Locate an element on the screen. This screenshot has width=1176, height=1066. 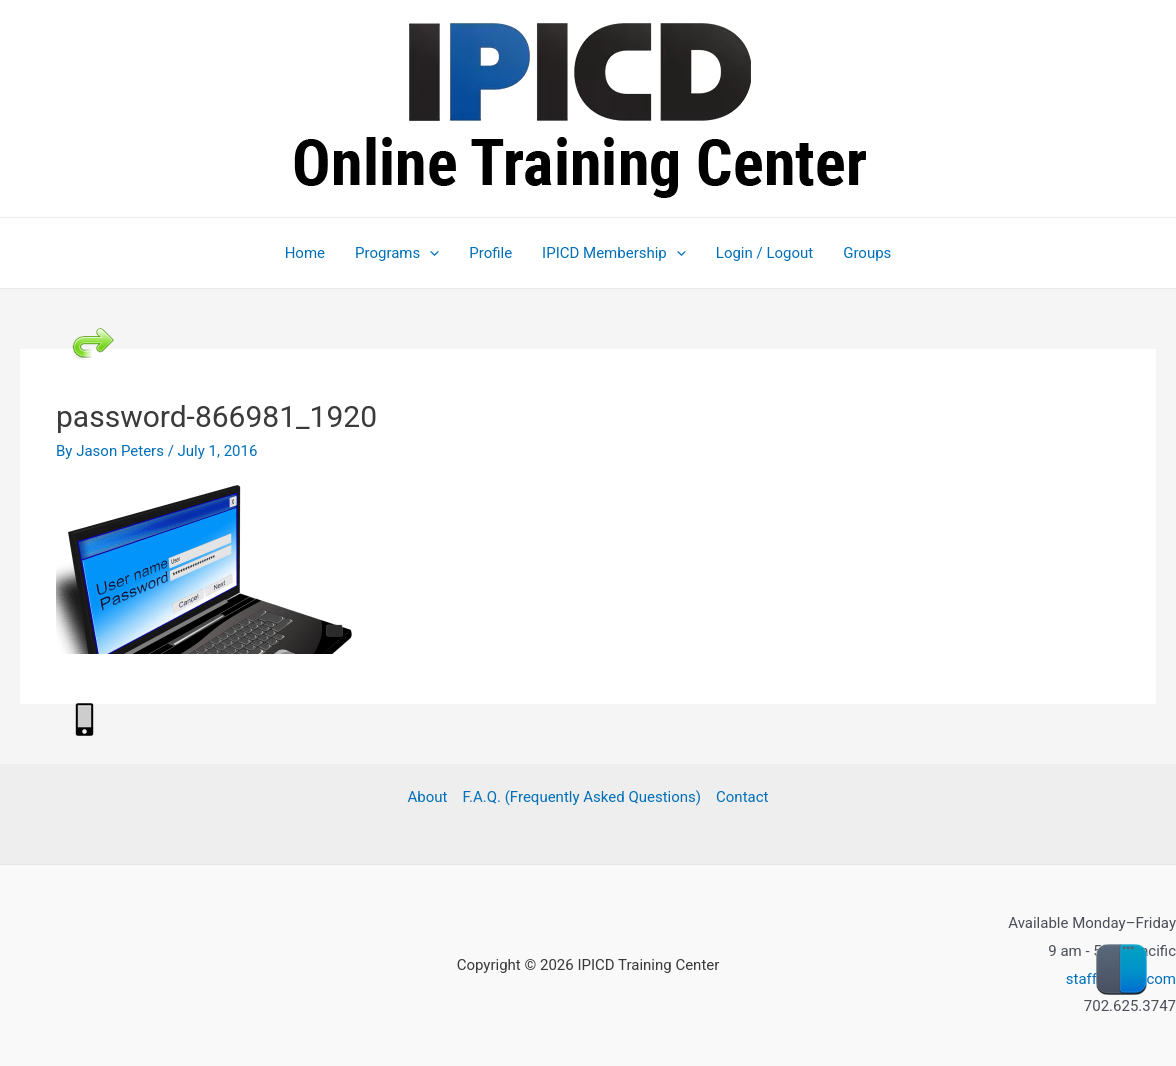
iPod Nano device connected to your Mac is located at coordinates (84, 719).